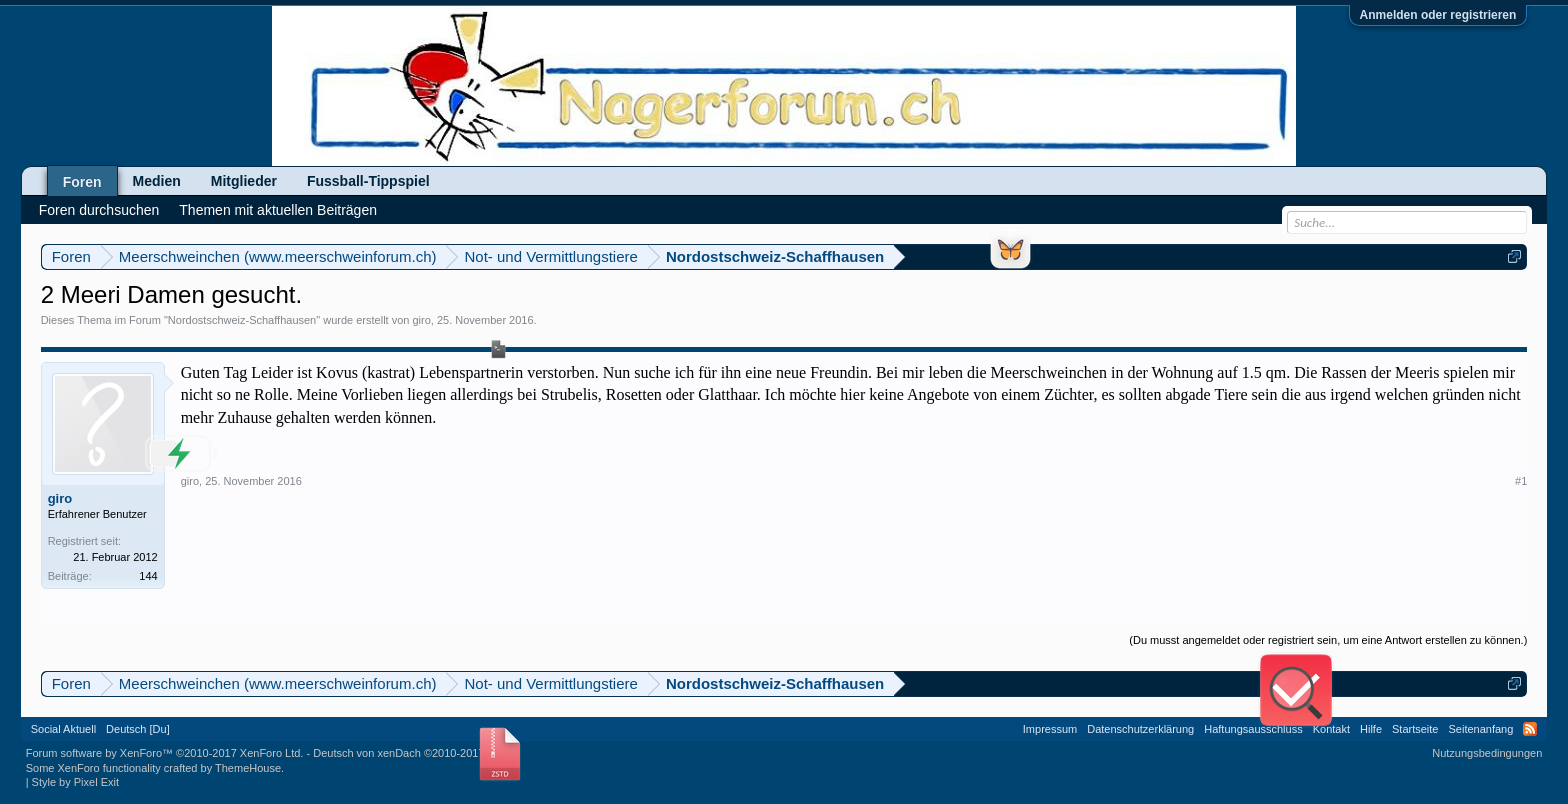  What do you see at coordinates (181, 453) in the screenshot?
I see `battery at 50% and currently charging` at bounding box center [181, 453].